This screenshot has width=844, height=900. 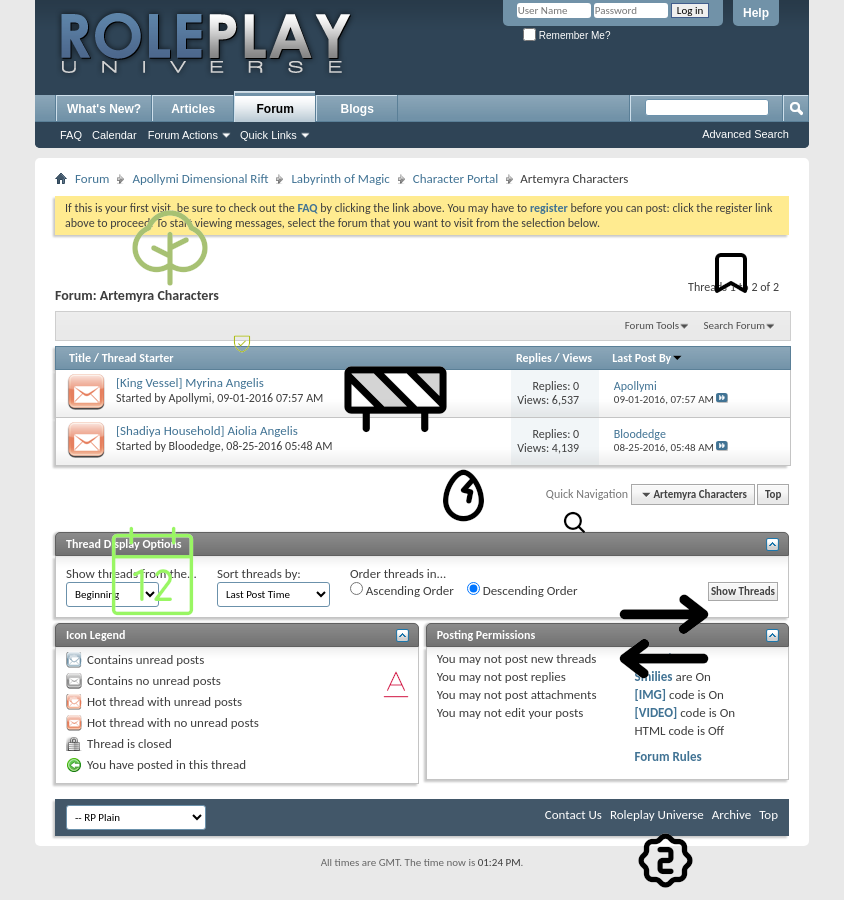 What do you see at coordinates (170, 248) in the screenshot?
I see `view parks or nature areas nearby` at bounding box center [170, 248].